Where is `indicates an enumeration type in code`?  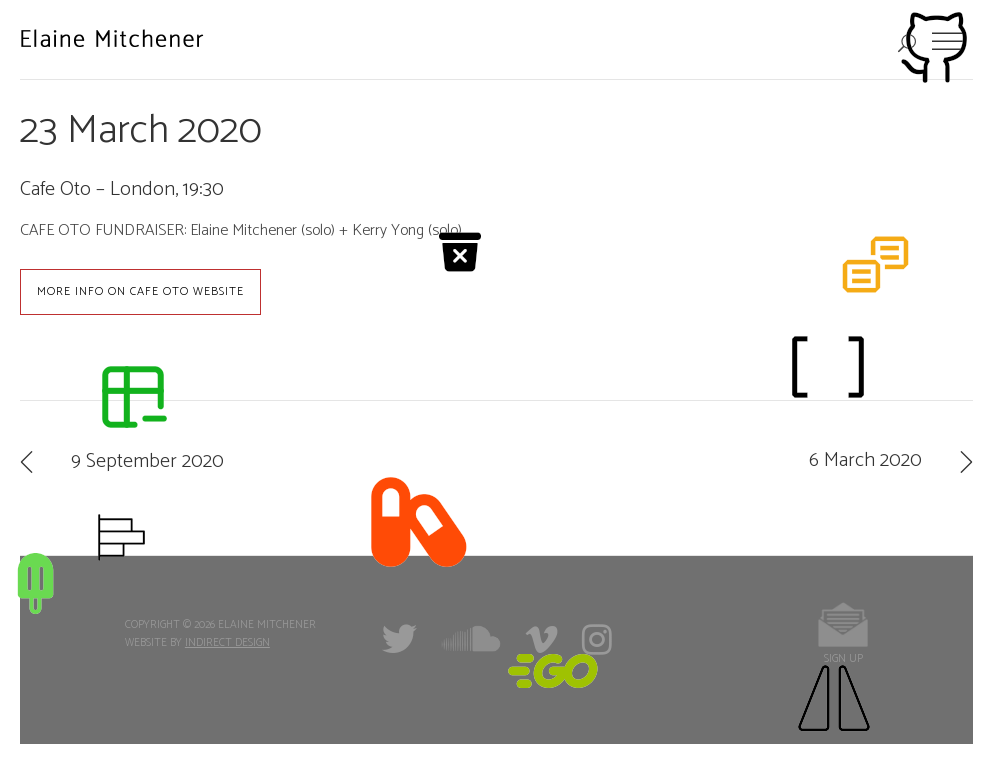
indicates an enumeration type in code is located at coordinates (875, 264).